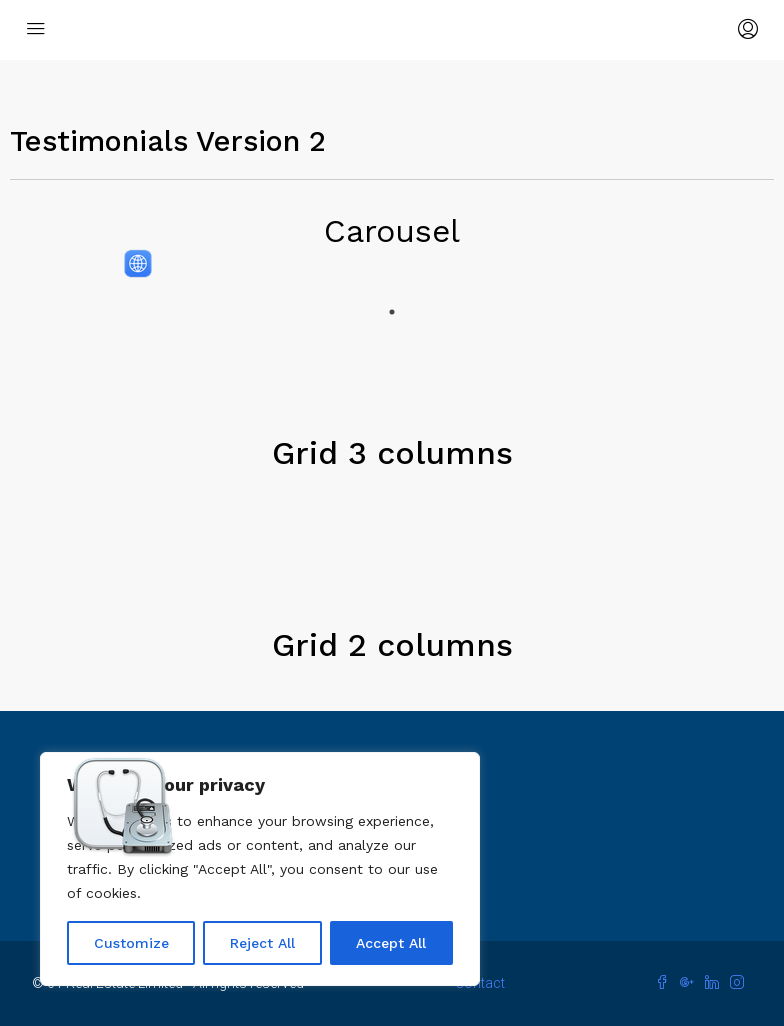 The height and width of the screenshot is (1026, 784). I want to click on open language & region settings, so click(138, 264).